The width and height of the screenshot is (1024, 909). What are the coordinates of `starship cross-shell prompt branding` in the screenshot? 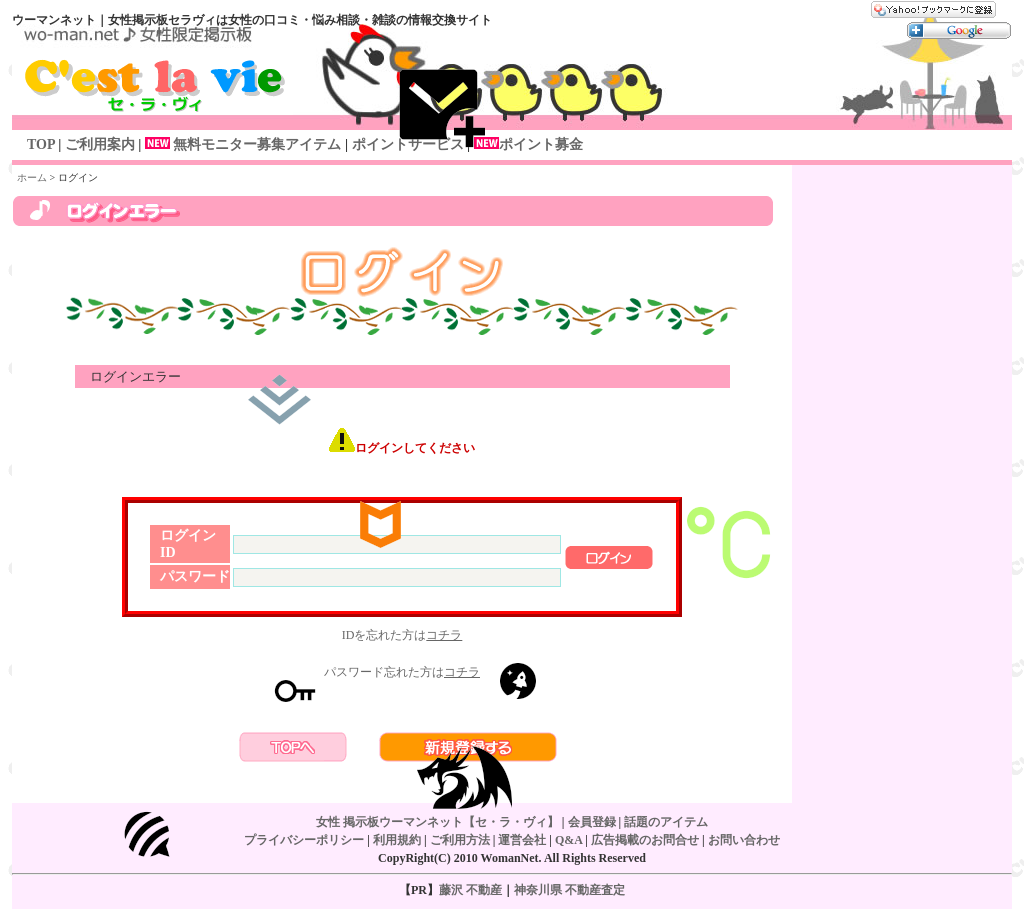 It's located at (518, 681).